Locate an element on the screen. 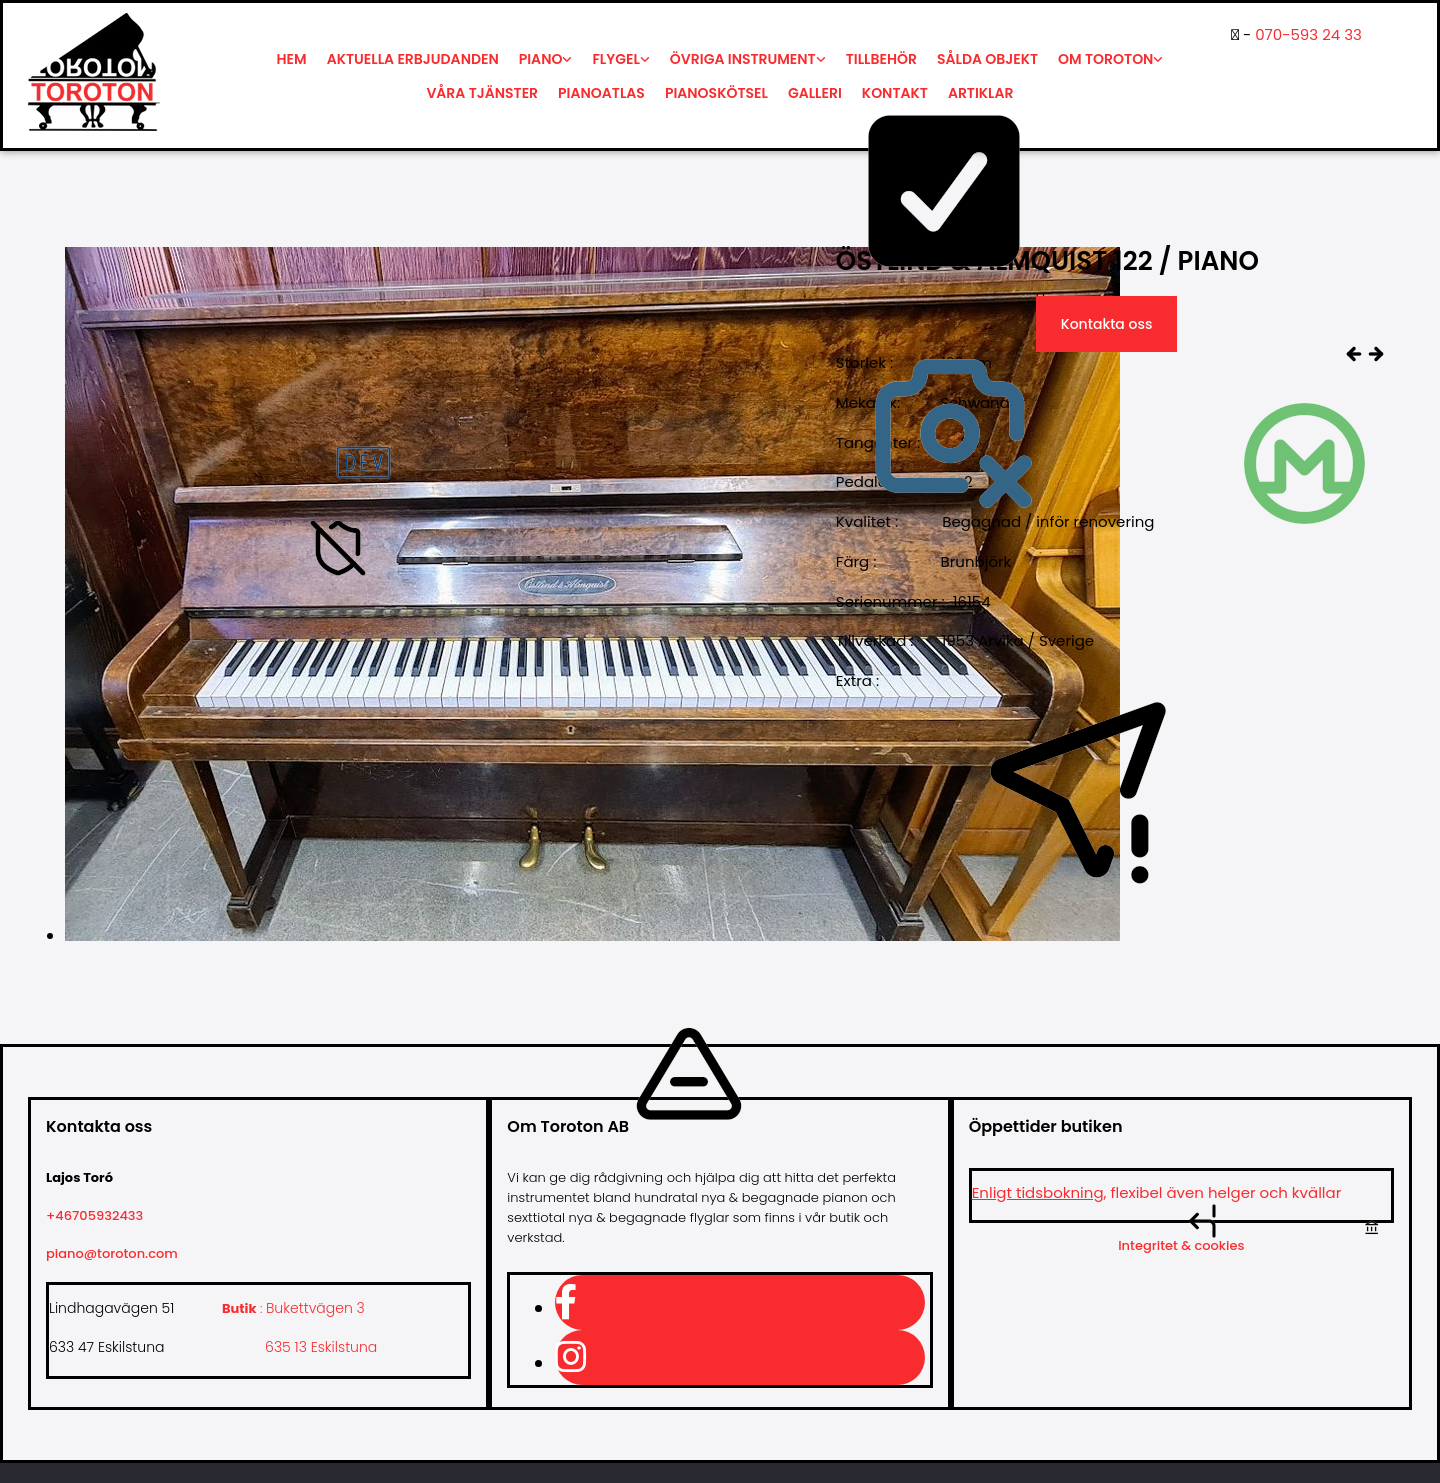 The height and width of the screenshot is (1483, 1440). reduce warning level or priority is located at coordinates (689, 1077).